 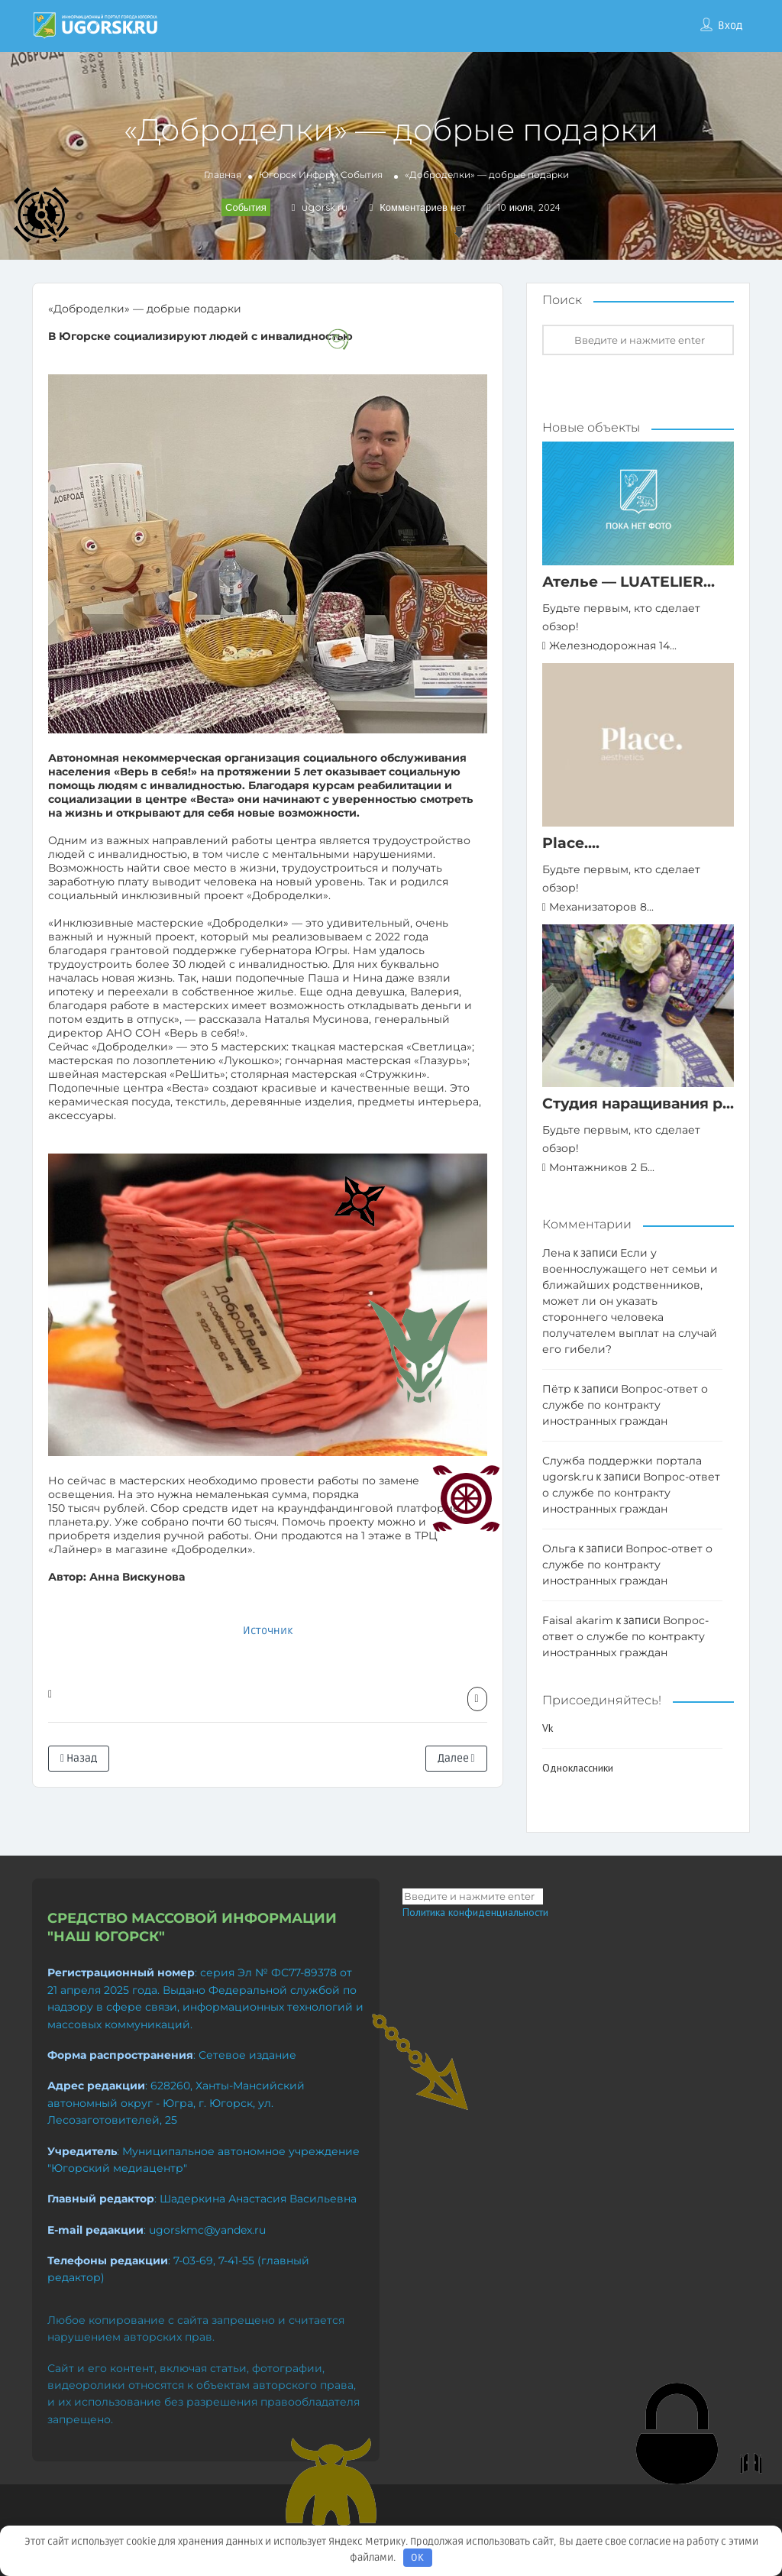 I want to click on enter a new area or level, so click(x=751, y=2462).